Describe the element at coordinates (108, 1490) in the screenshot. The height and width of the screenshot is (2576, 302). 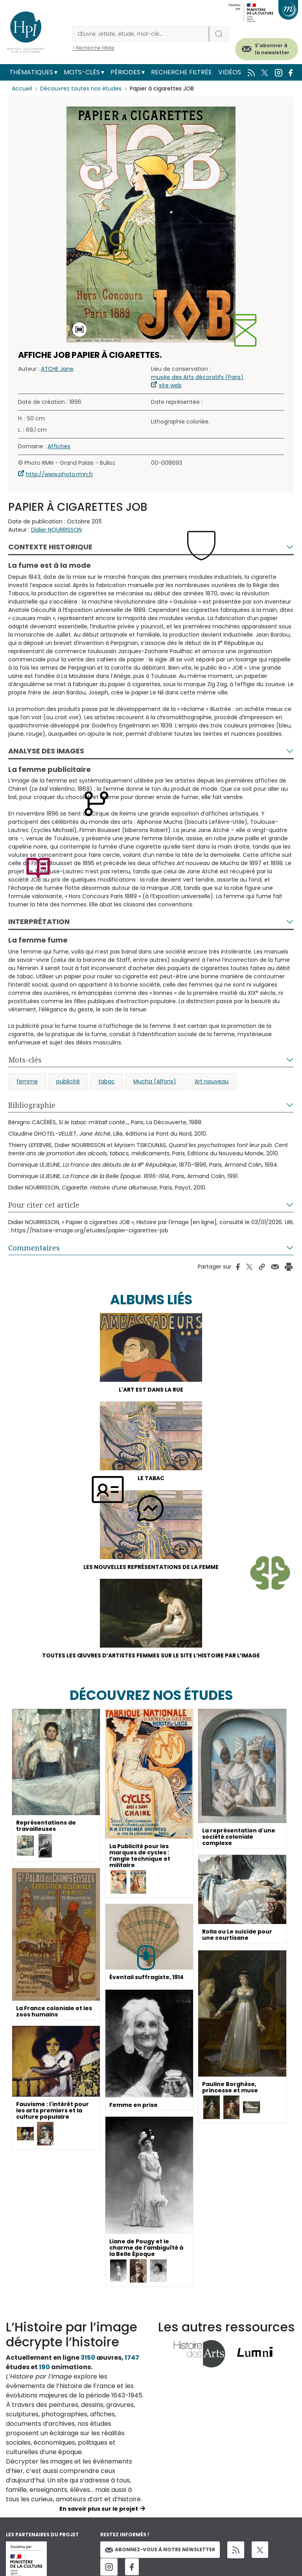
I see `view your profile or account information` at that location.